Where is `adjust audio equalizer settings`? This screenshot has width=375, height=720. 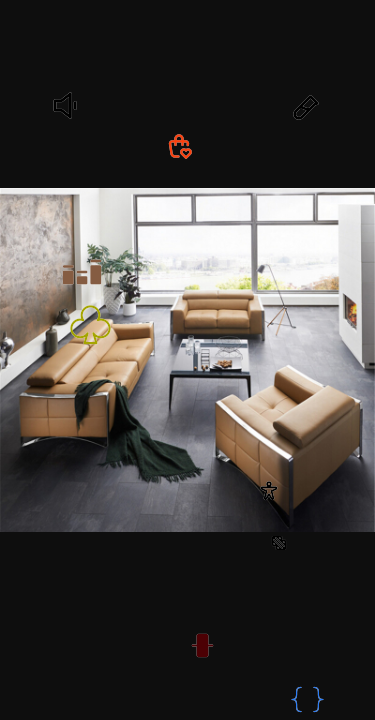 adjust audio equalizer settings is located at coordinates (82, 272).